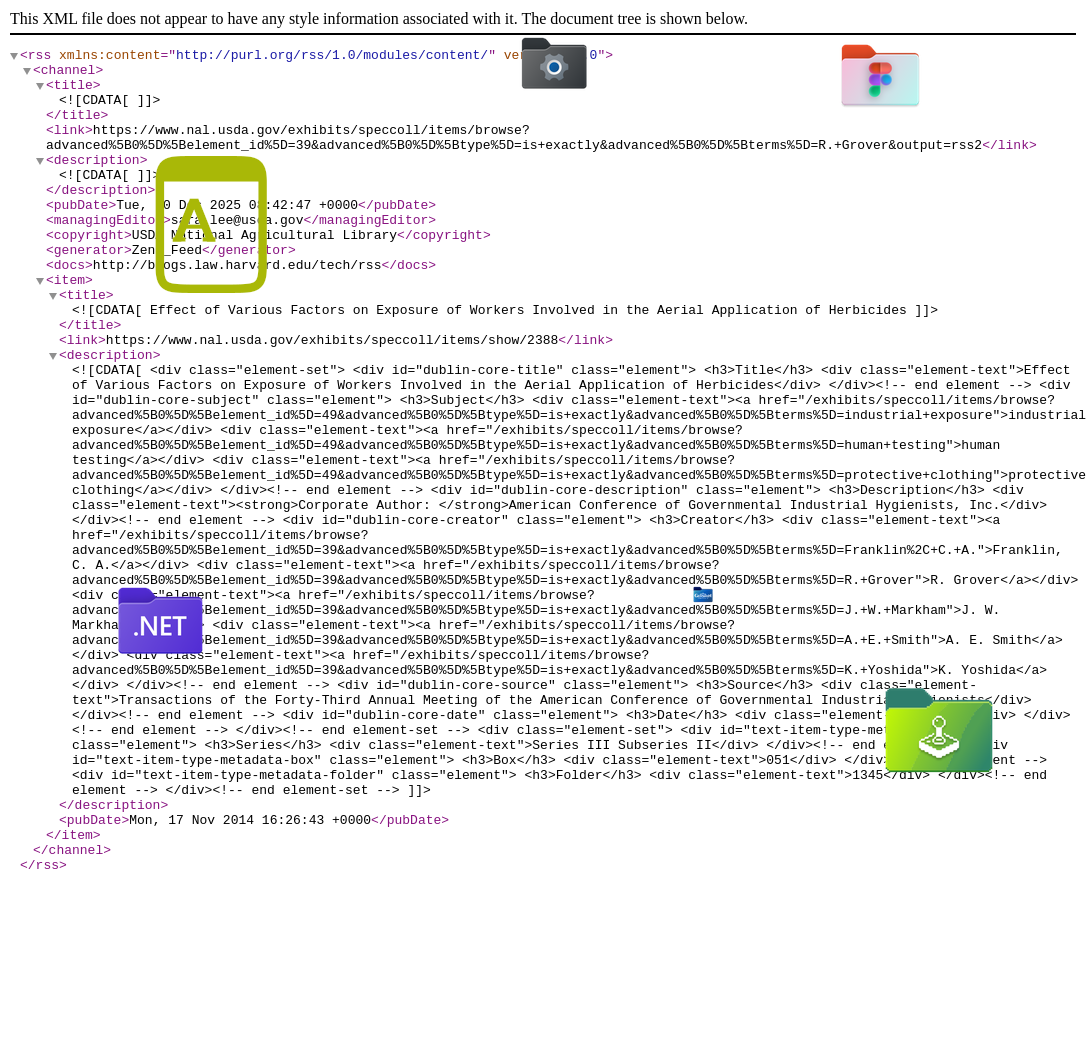  I want to click on open genshin impact game files folder, so click(703, 595).